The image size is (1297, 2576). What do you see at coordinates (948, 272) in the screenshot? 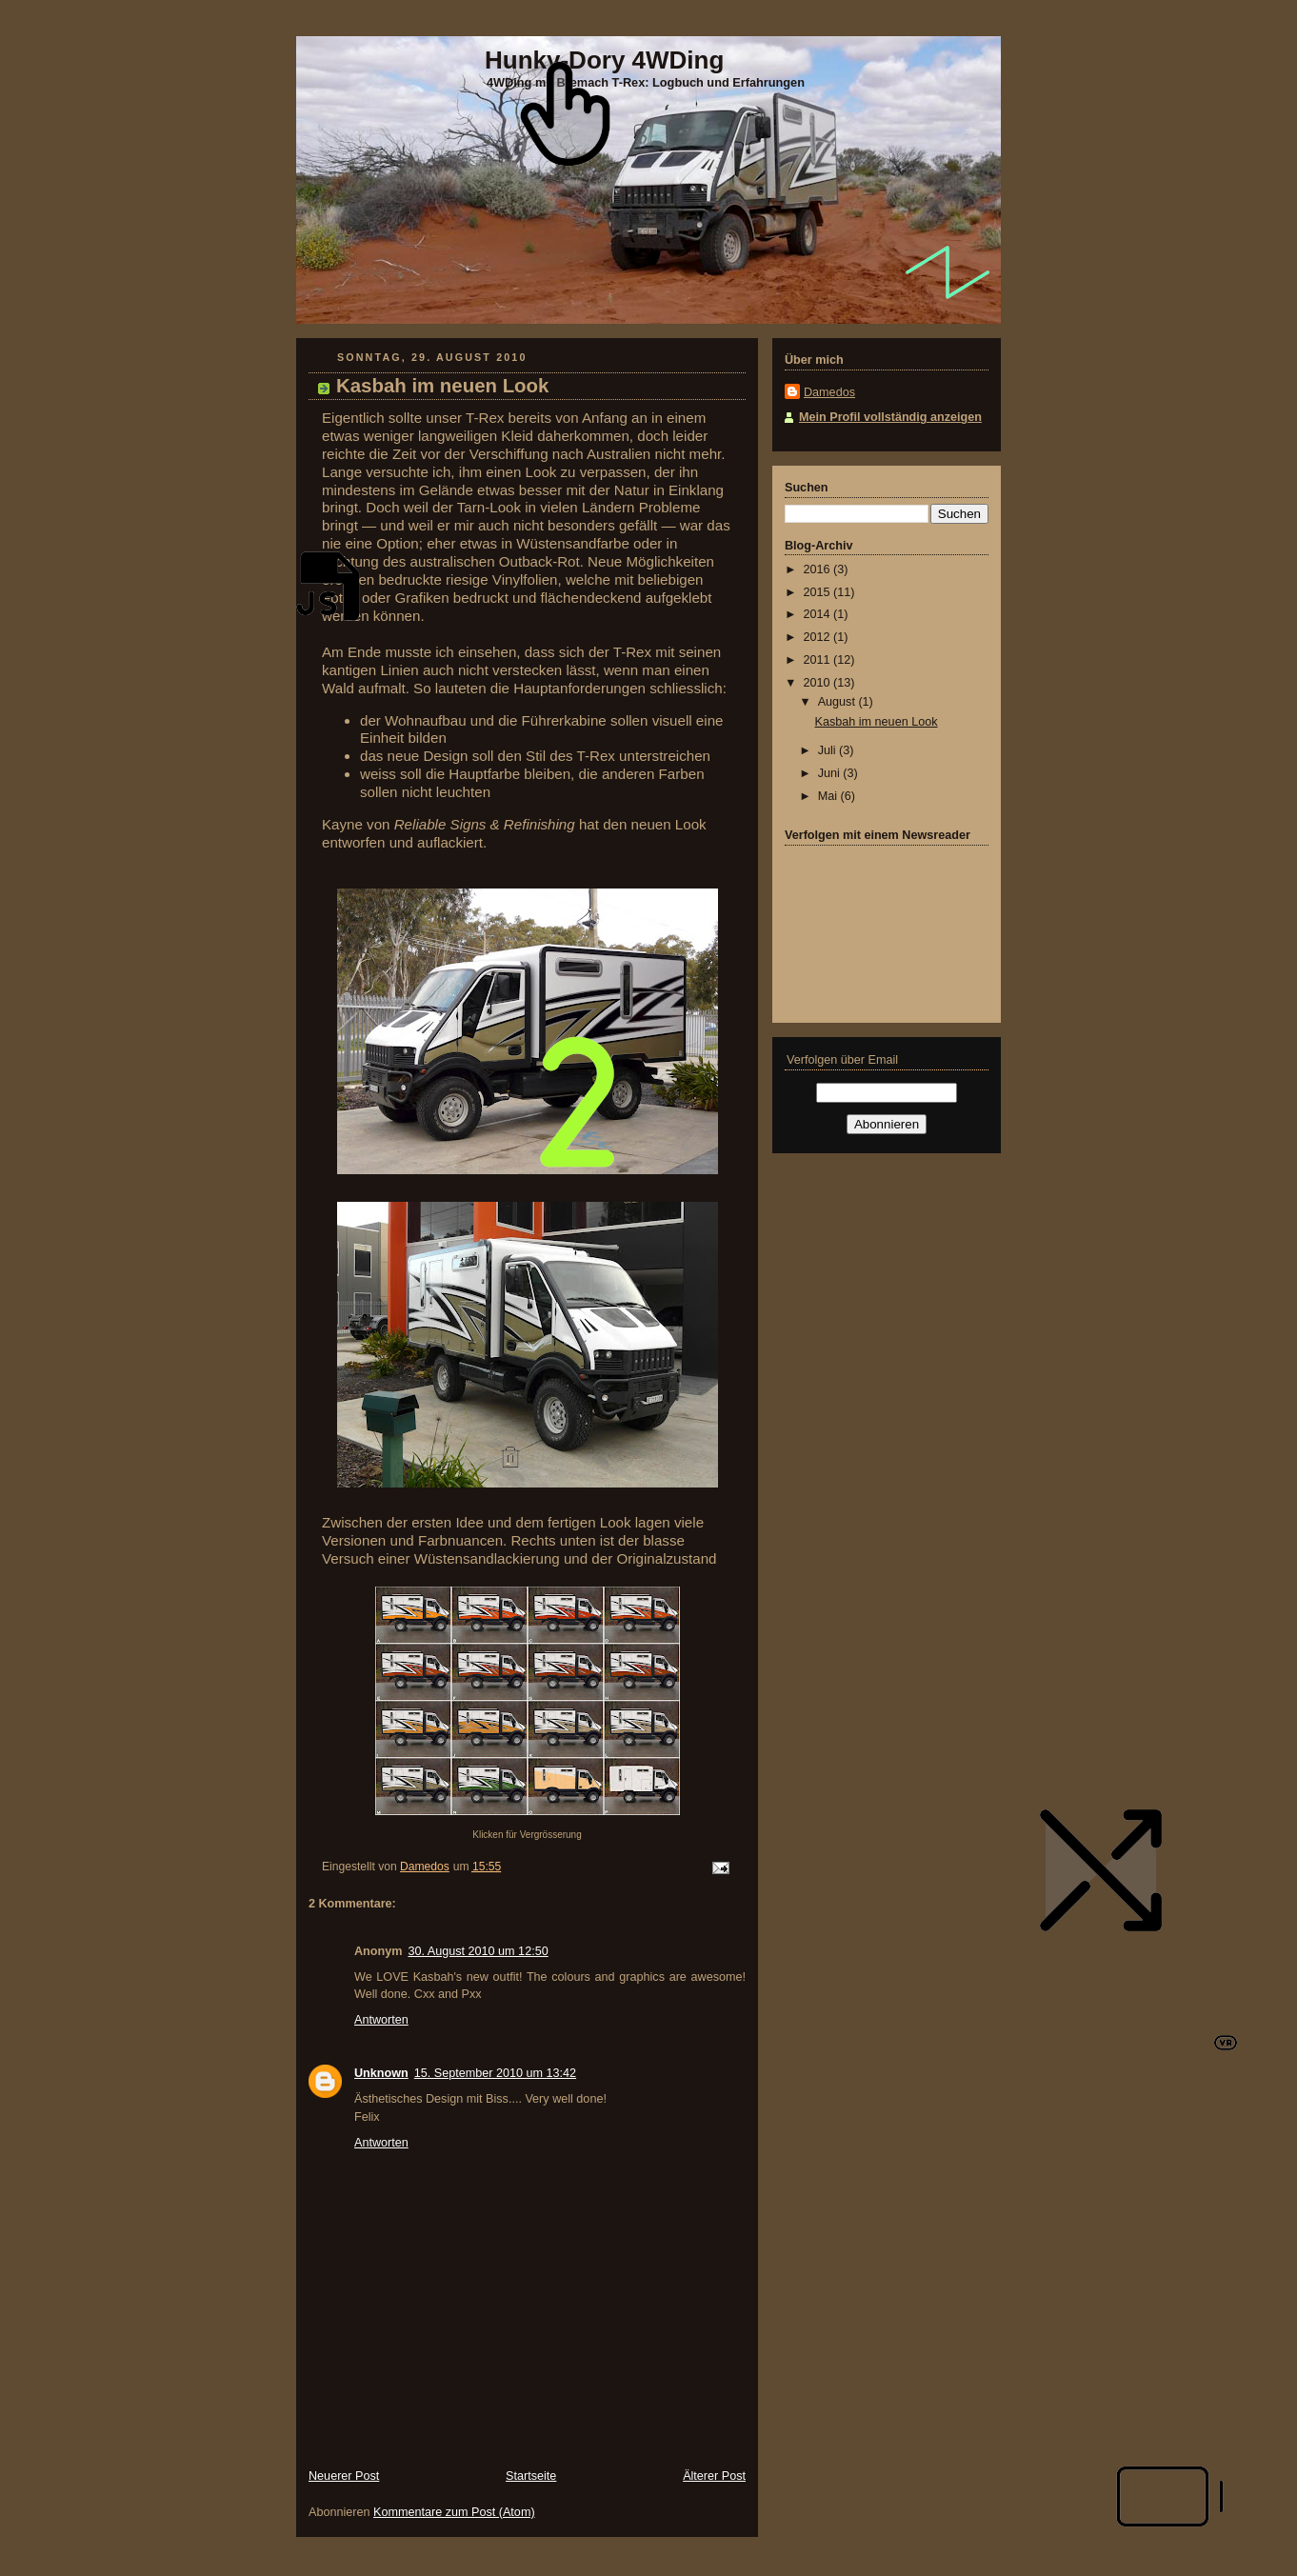
I see `select sawtooth waveform in audio synthesizer` at bounding box center [948, 272].